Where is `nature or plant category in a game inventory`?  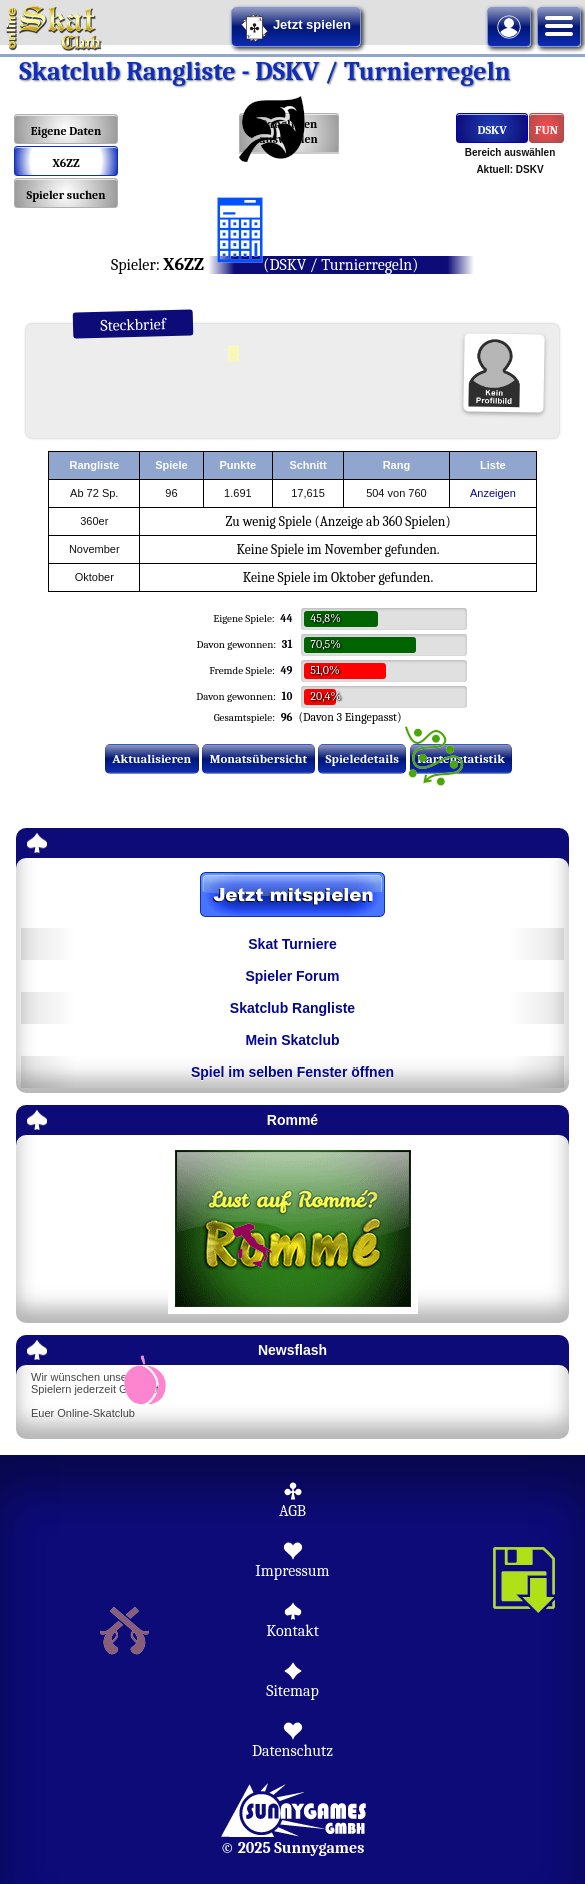
nature or plant category in a game inventory is located at coordinates (272, 129).